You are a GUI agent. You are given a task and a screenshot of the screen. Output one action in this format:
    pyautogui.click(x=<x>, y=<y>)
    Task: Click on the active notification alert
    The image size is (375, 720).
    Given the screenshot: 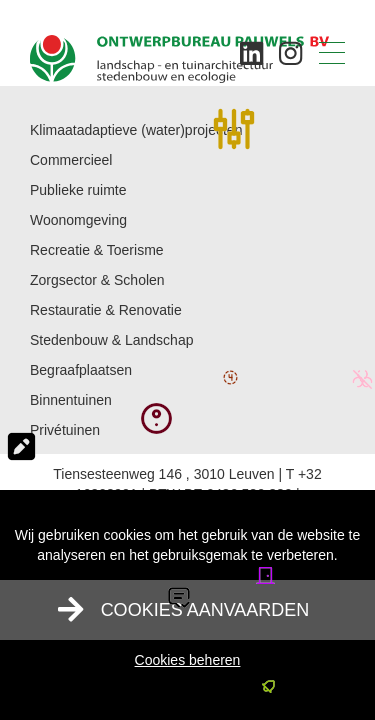 What is the action you would take?
    pyautogui.click(x=268, y=686)
    